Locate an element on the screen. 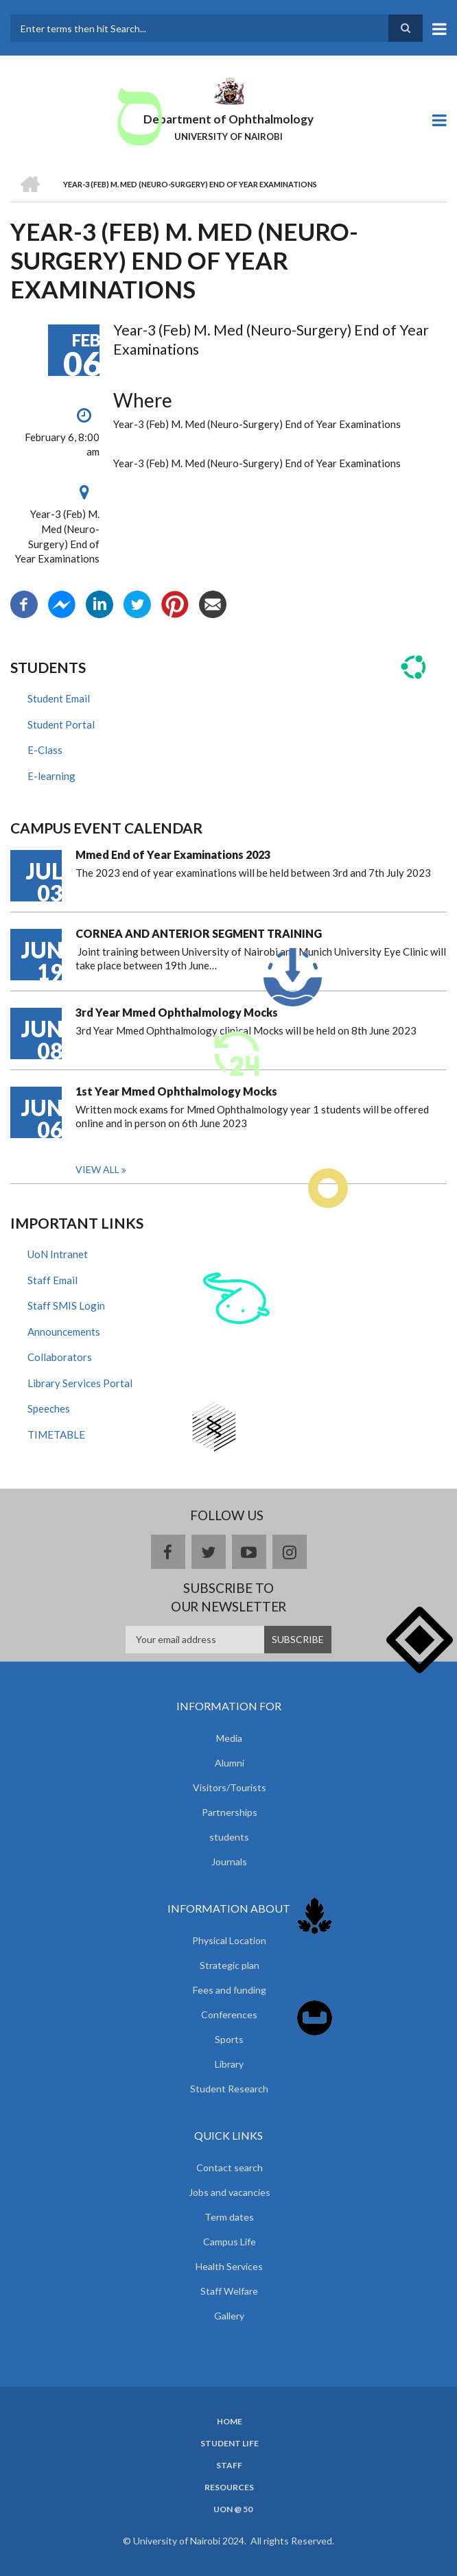  support creators on afdian is located at coordinates (236, 1298).